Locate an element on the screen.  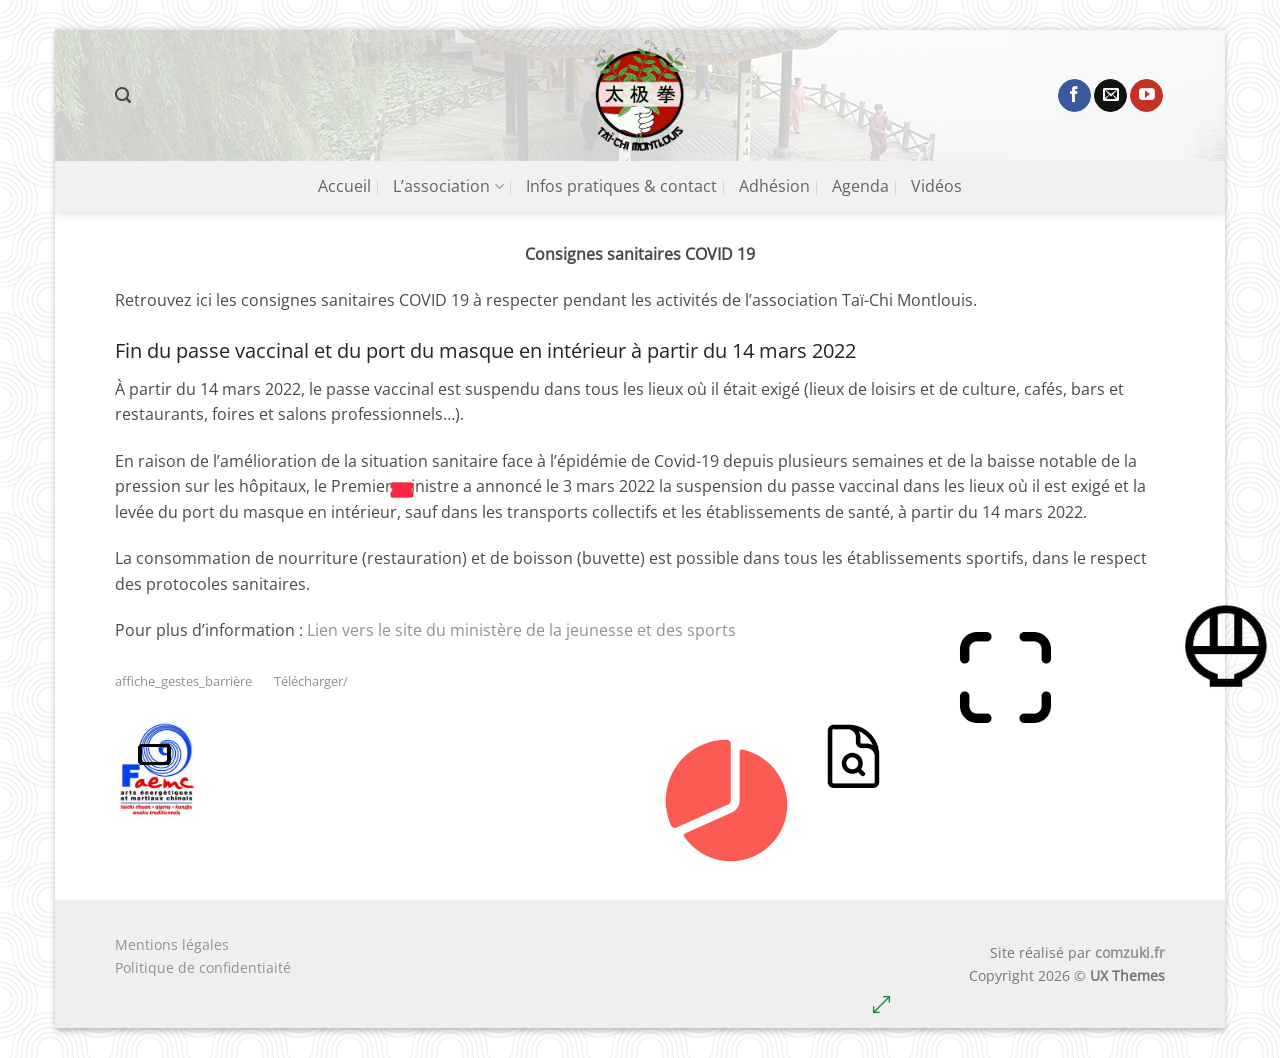
view your tickets or passes is located at coordinates (402, 490).